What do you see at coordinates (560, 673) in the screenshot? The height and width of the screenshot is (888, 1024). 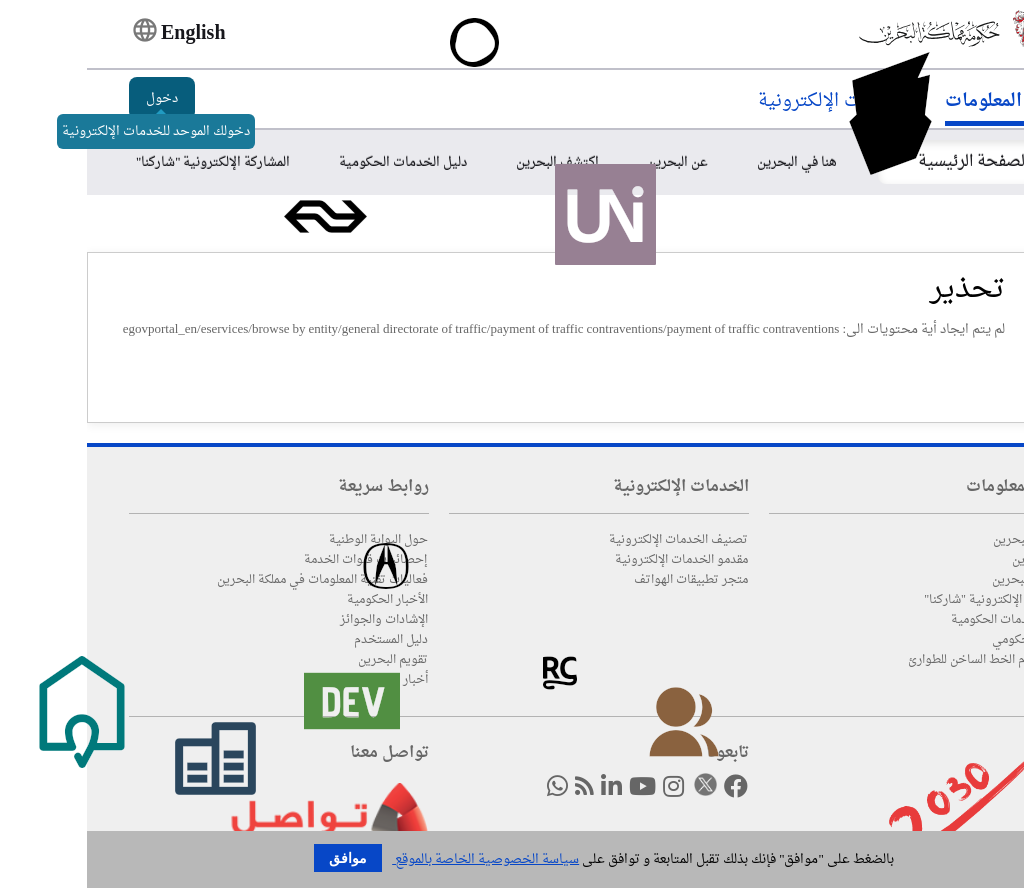 I see `RevenueCat company logo` at bounding box center [560, 673].